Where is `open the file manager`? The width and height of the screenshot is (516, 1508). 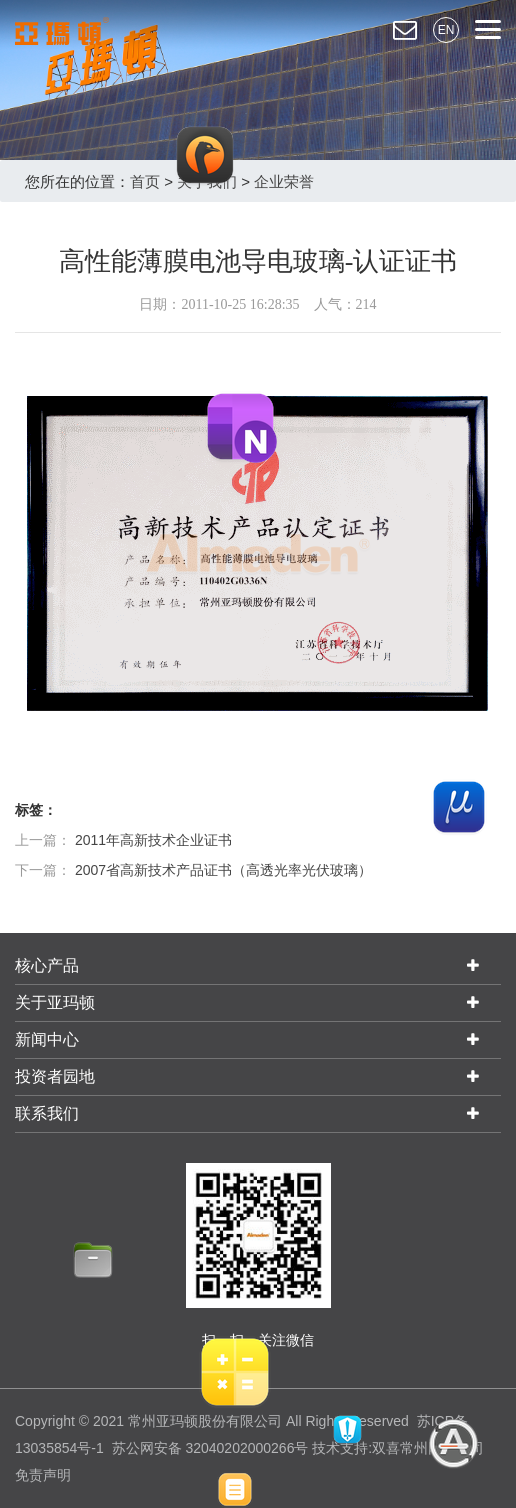
open the file manager is located at coordinates (93, 1260).